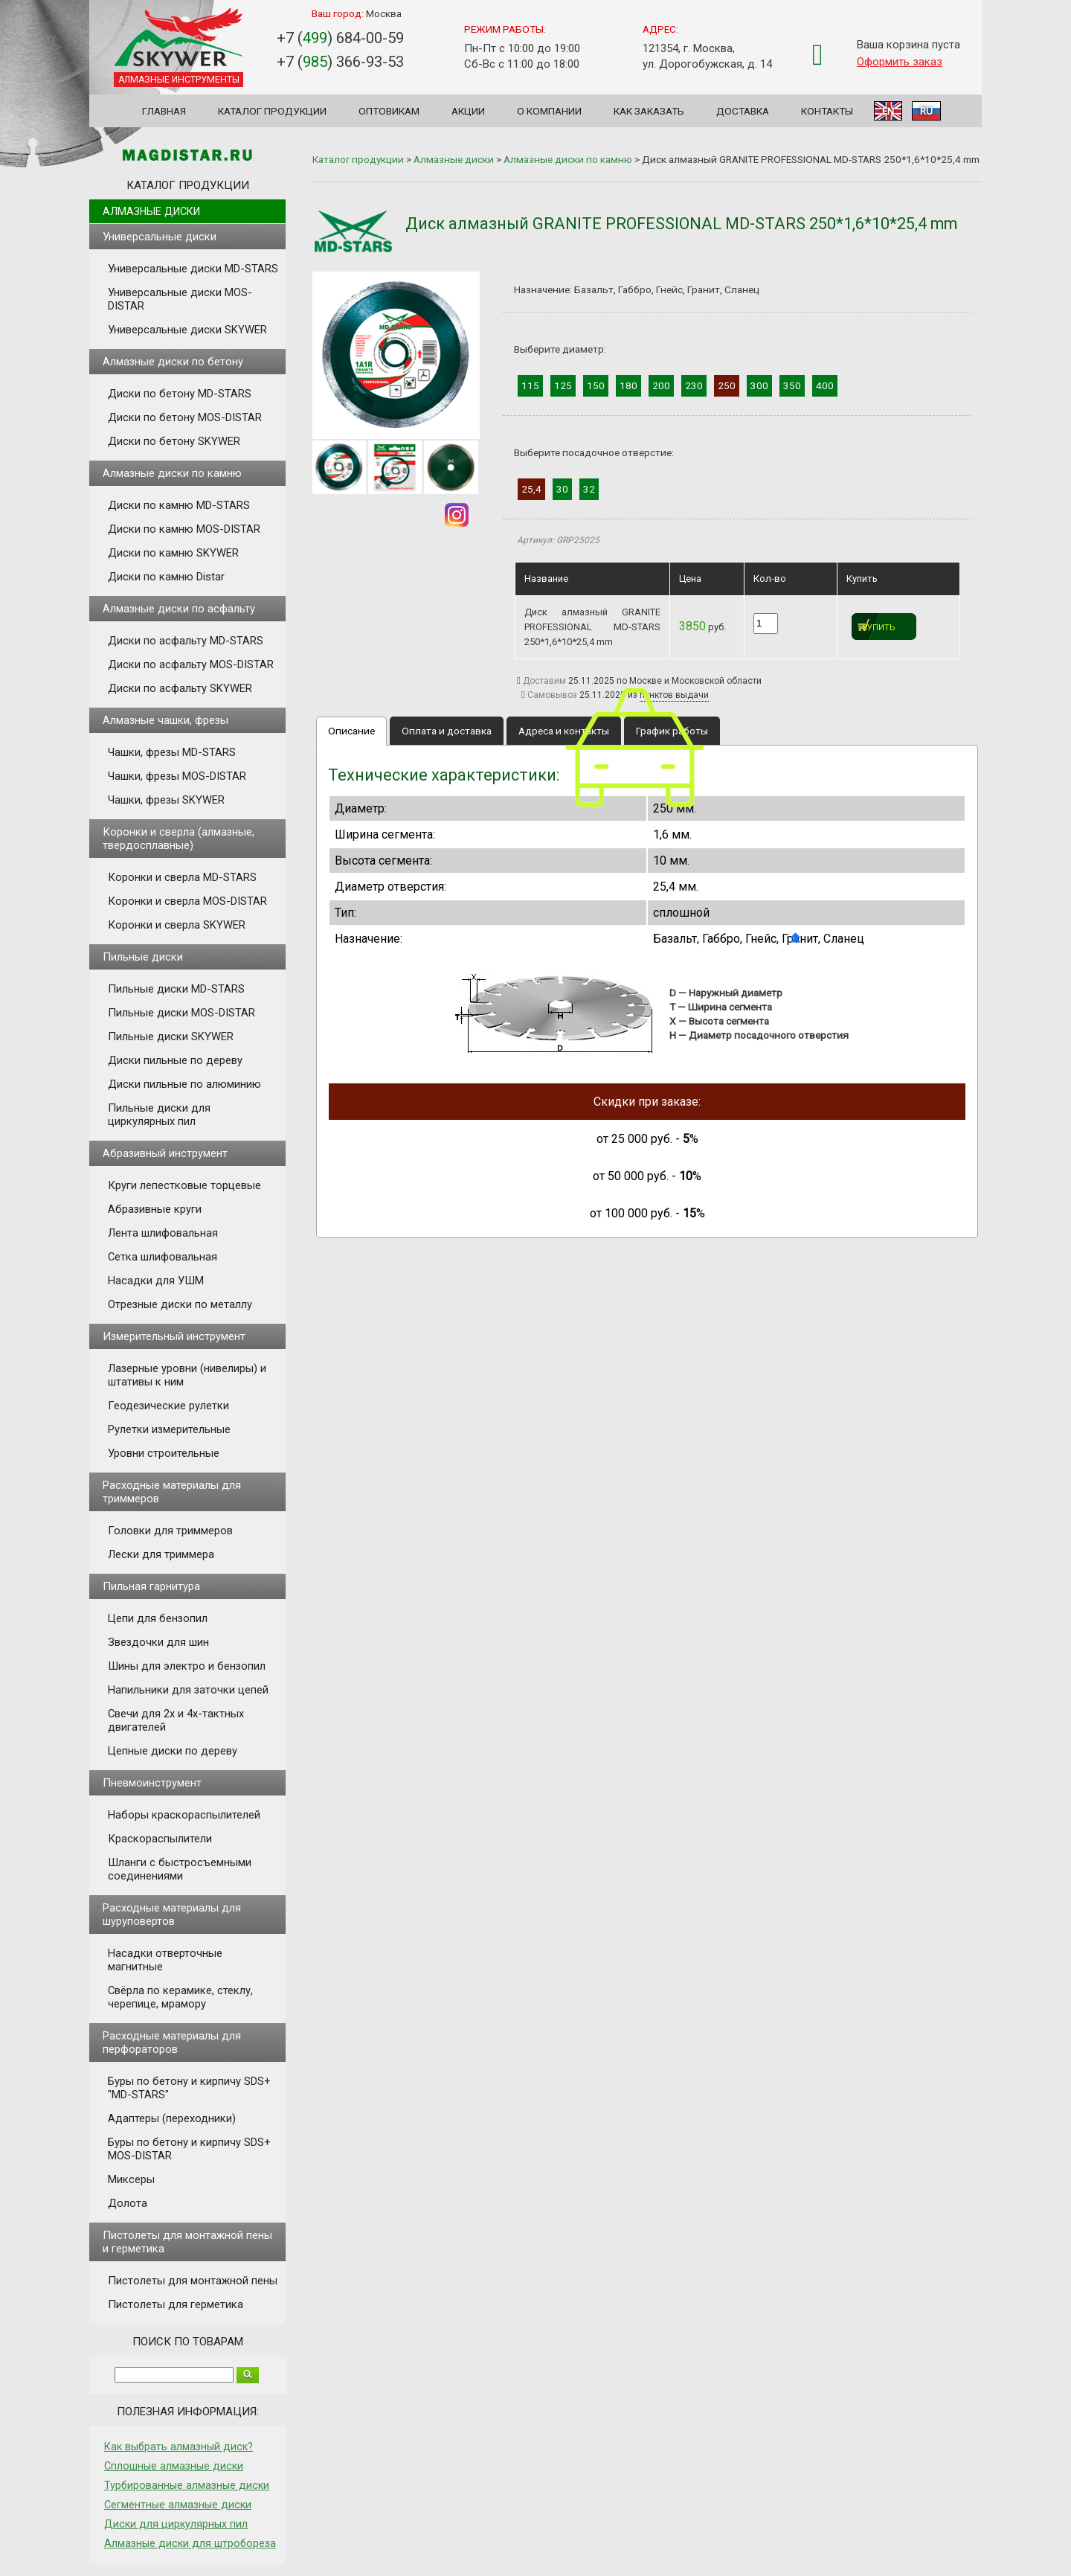 Image resolution: width=1071 pixels, height=2576 pixels. Describe the element at coordinates (795, 938) in the screenshot. I see `collapse all sections or content` at that location.